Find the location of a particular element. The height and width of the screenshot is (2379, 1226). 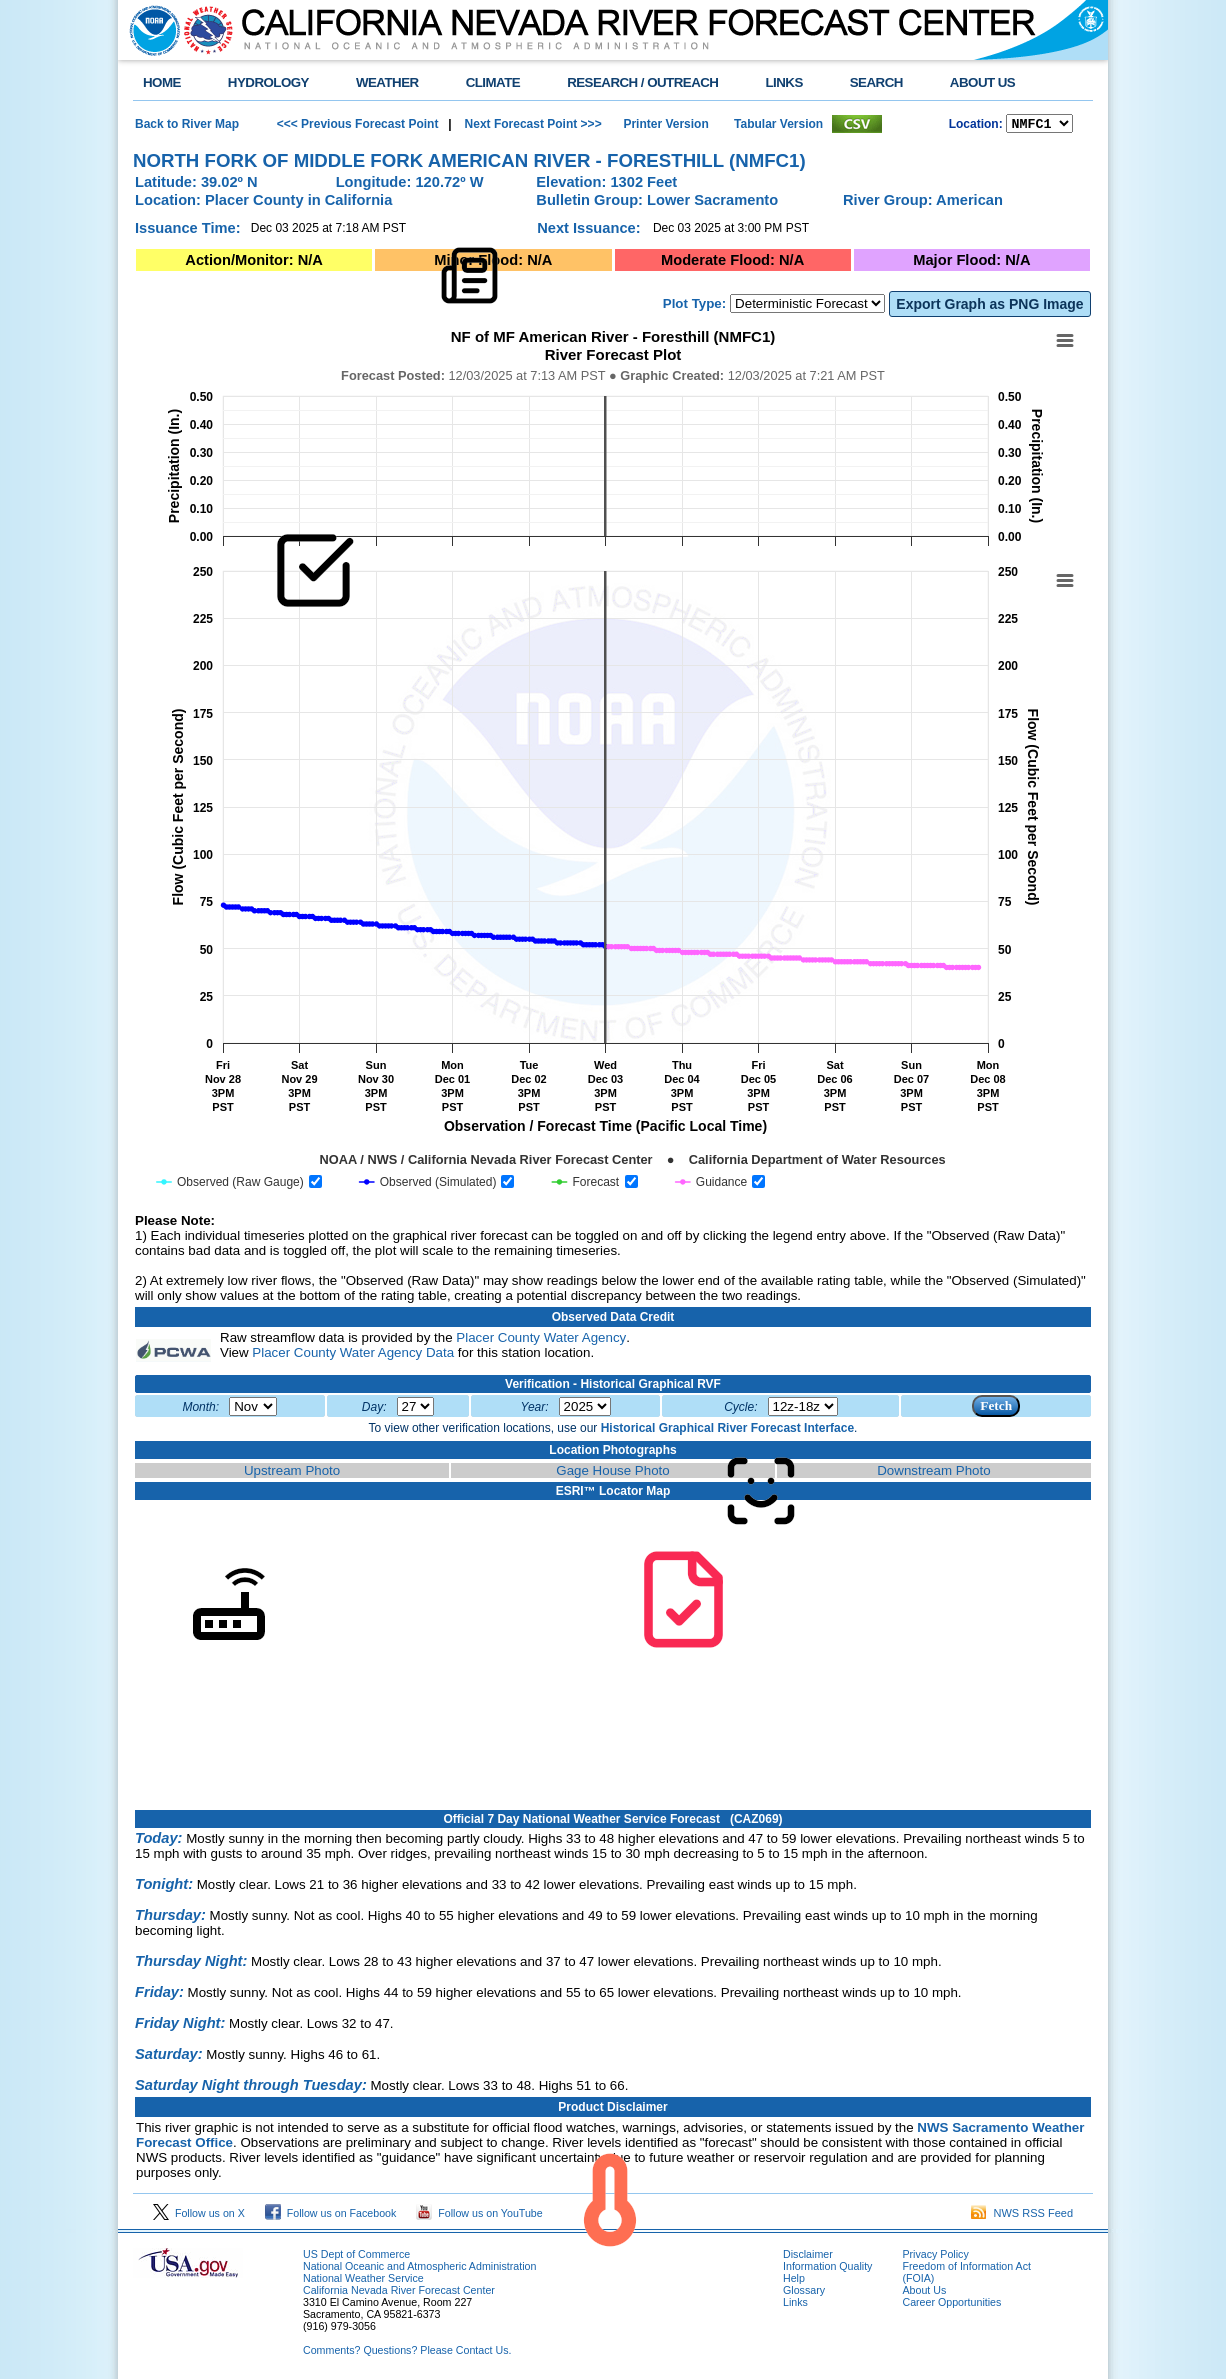

indicates maximum temperature level is located at coordinates (610, 2200).